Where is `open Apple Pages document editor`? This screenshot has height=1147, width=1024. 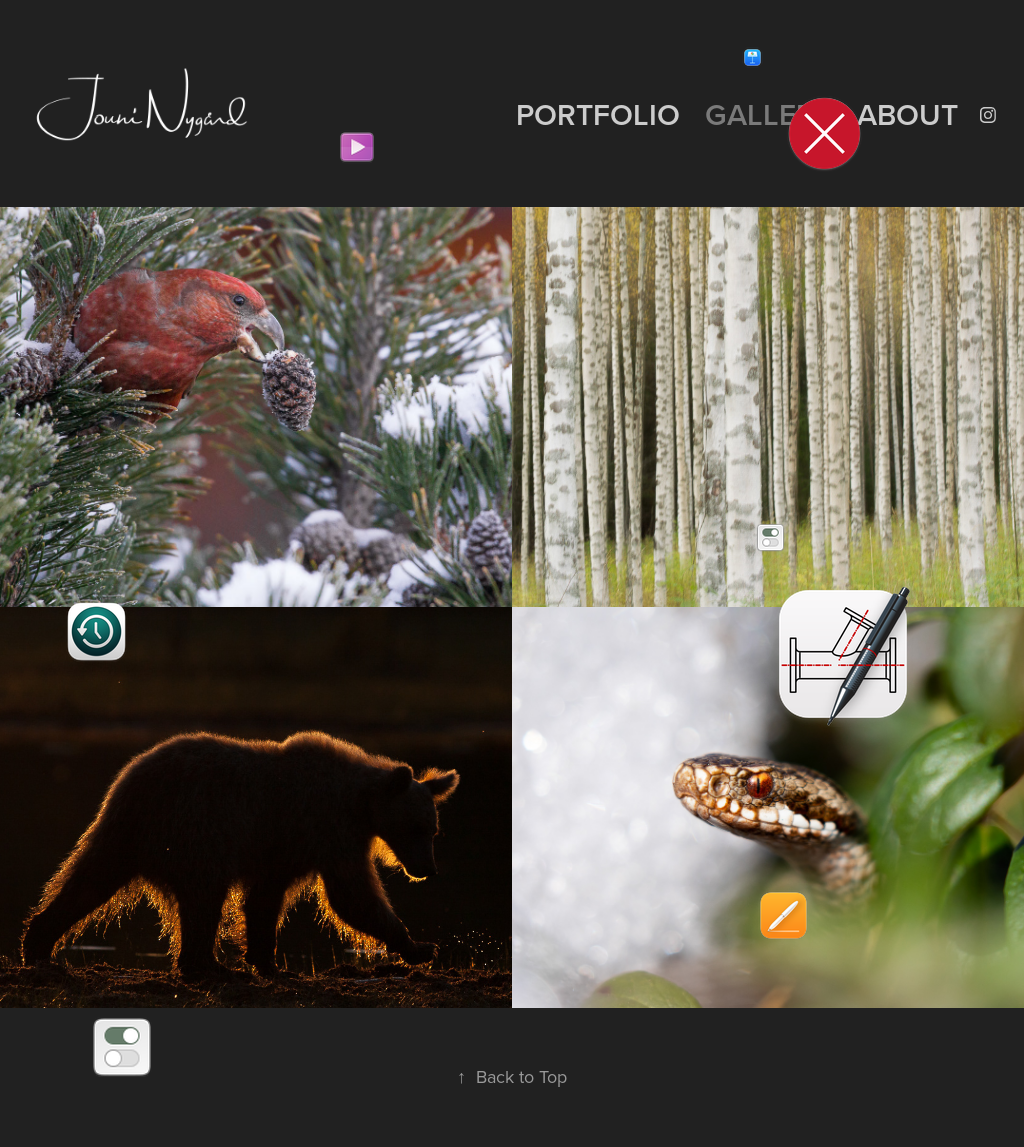
open Apple Pages document editor is located at coordinates (783, 915).